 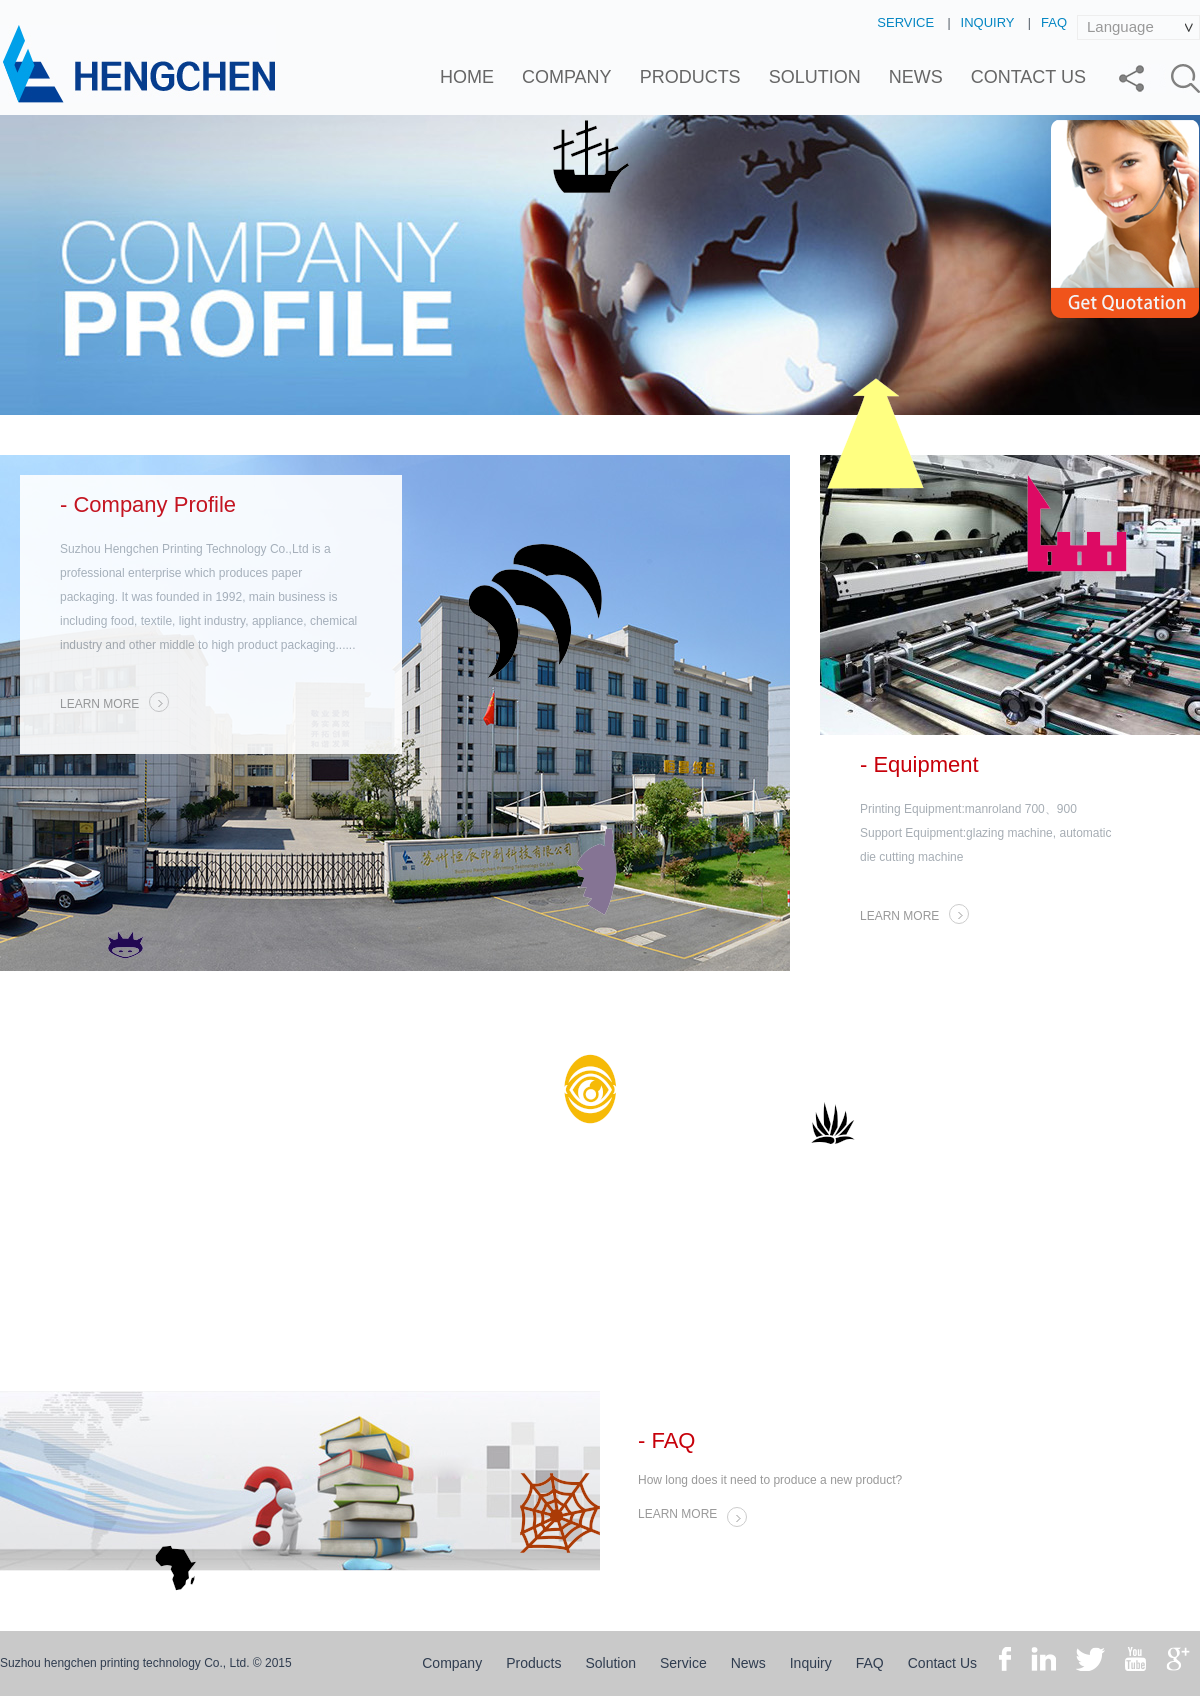 I want to click on activate defense or shield ability, so click(x=125, y=945).